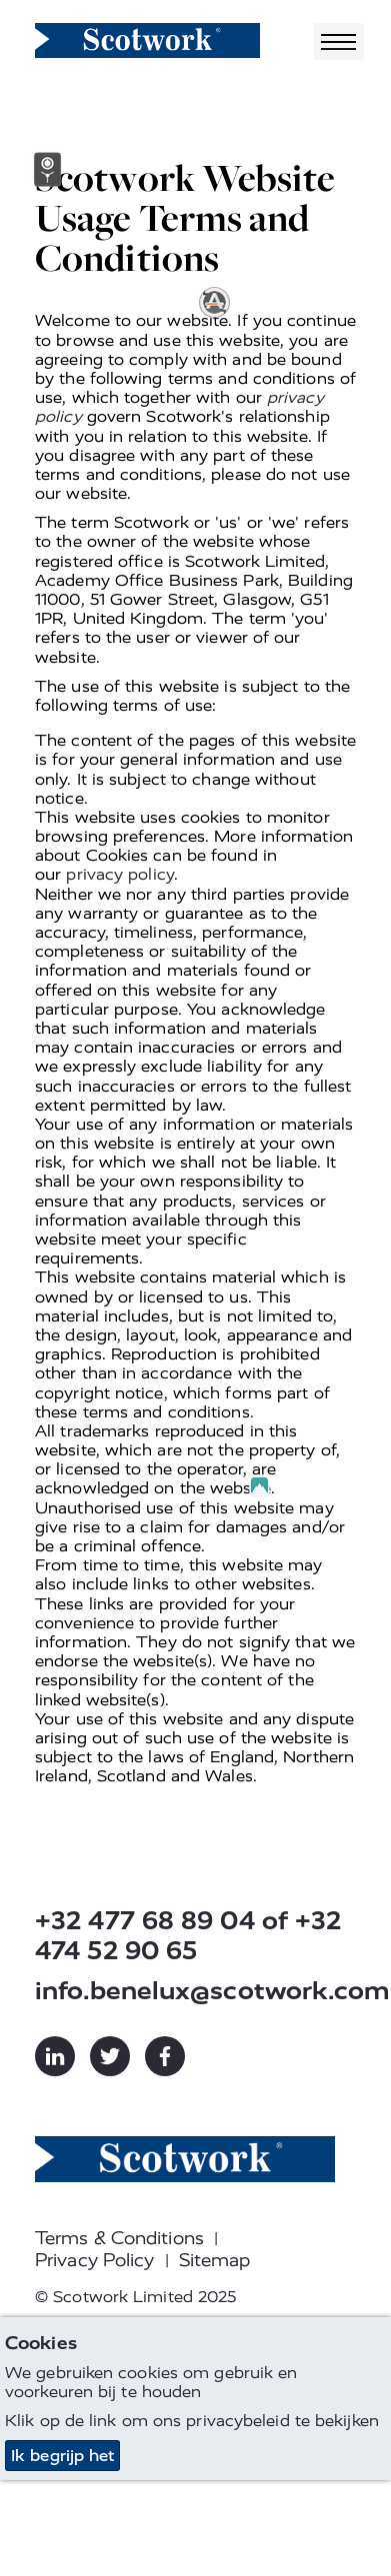 This screenshot has width=391, height=2576. What do you see at coordinates (214, 302) in the screenshot?
I see `open the software update manager` at bounding box center [214, 302].